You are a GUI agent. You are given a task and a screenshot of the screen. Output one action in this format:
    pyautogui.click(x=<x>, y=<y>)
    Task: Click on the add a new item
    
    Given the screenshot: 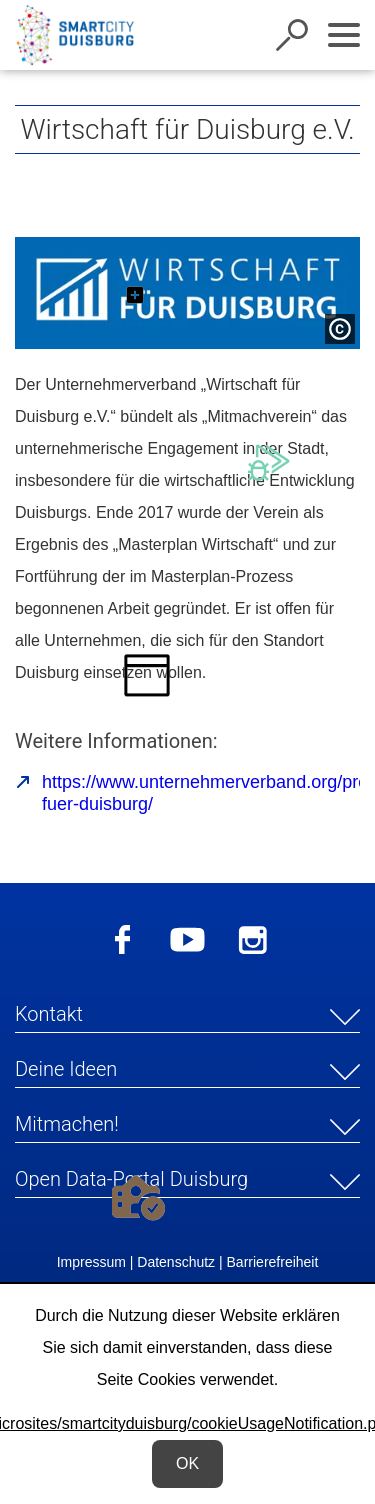 What is the action you would take?
    pyautogui.click(x=135, y=295)
    